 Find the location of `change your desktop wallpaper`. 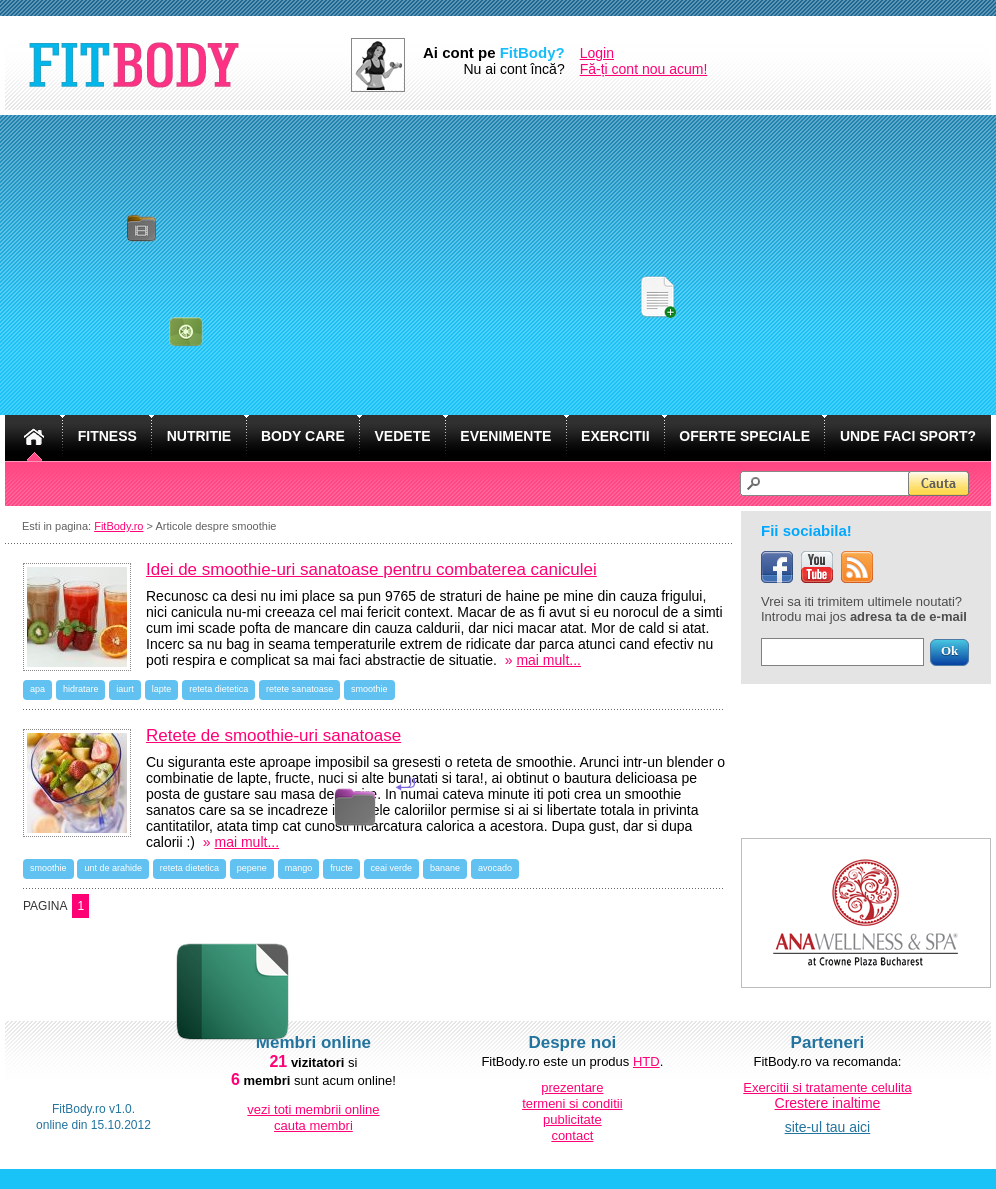

change your desktop wallpaper is located at coordinates (232, 987).